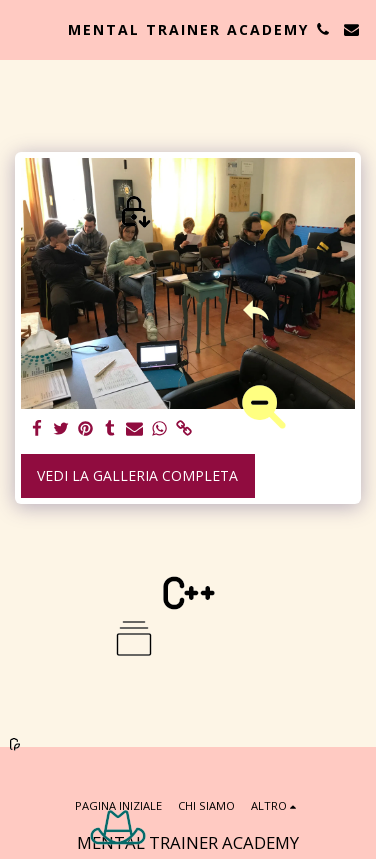 Image resolution: width=376 pixels, height=859 pixels. Describe the element at coordinates (264, 407) in the screenshot. I see `zoom out to see more content` at that location.